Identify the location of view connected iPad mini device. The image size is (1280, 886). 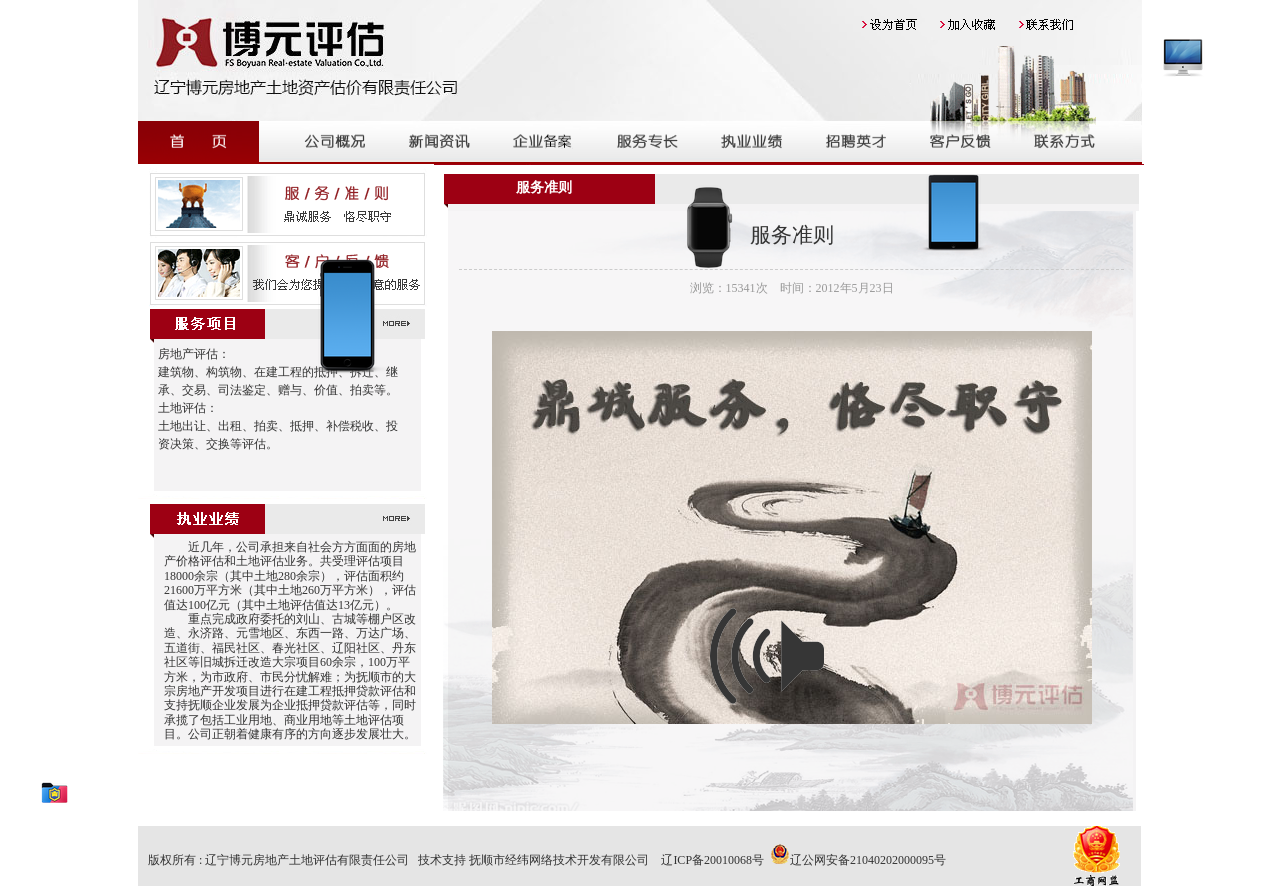
(953, 205).